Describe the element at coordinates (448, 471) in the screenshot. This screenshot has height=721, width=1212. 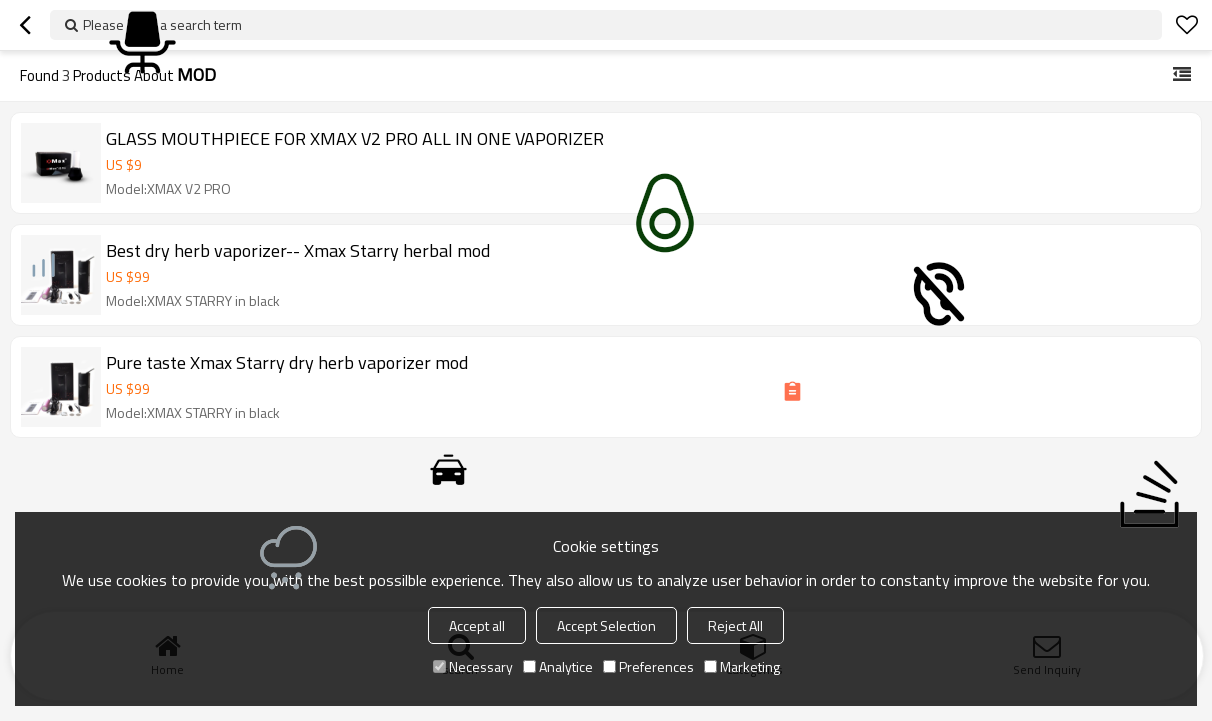
I see `indicates police or emergency services` at that location.